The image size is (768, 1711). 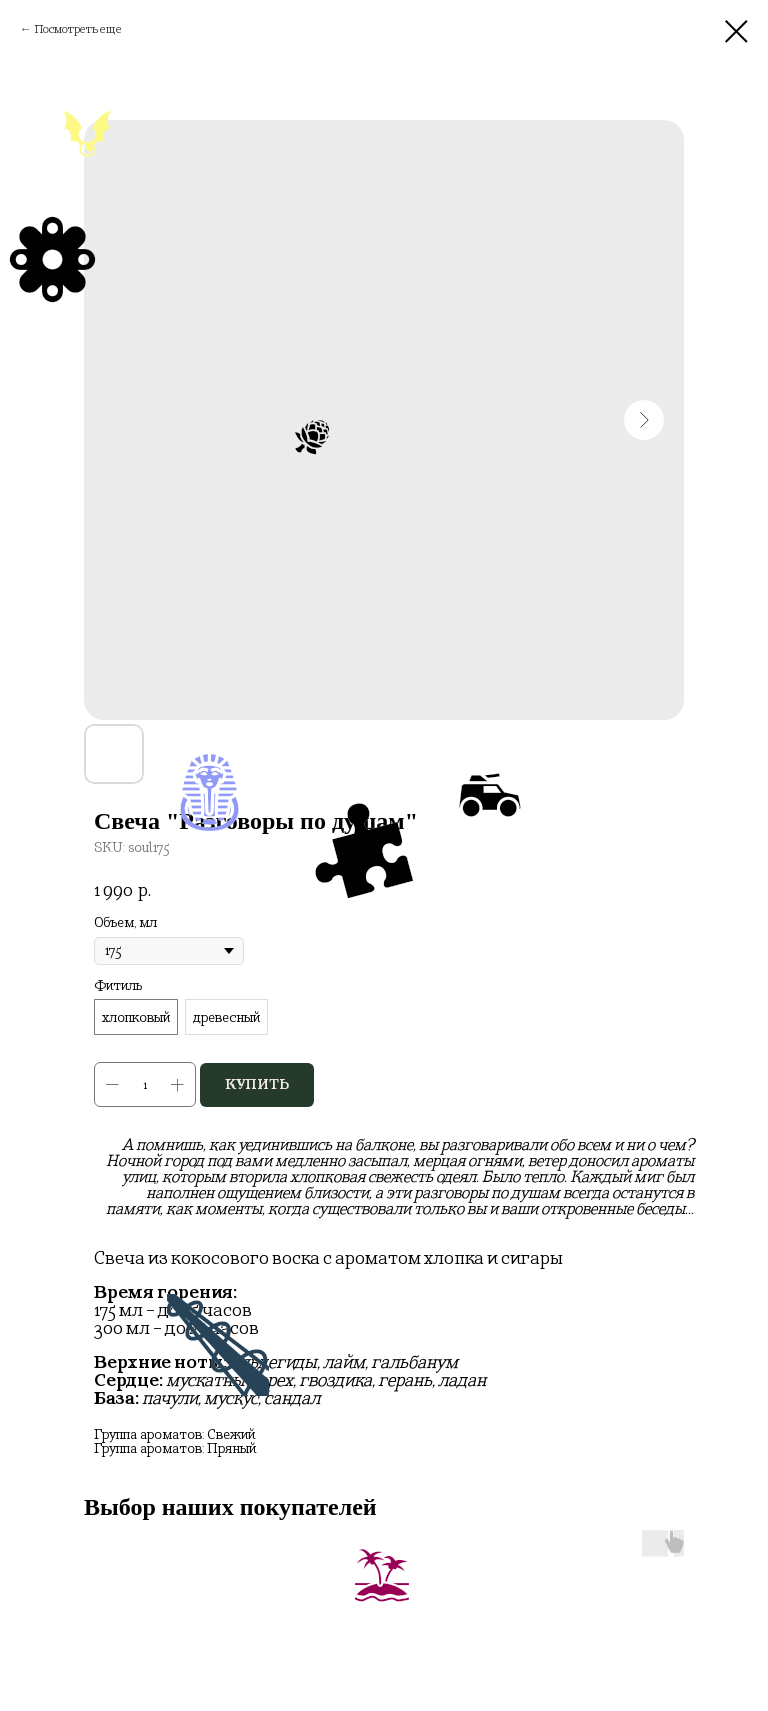 What do you see at coordinates (209, 792) in the screenshot?
I see `access ancient egypt themed content` at bounding box center [209, 792].